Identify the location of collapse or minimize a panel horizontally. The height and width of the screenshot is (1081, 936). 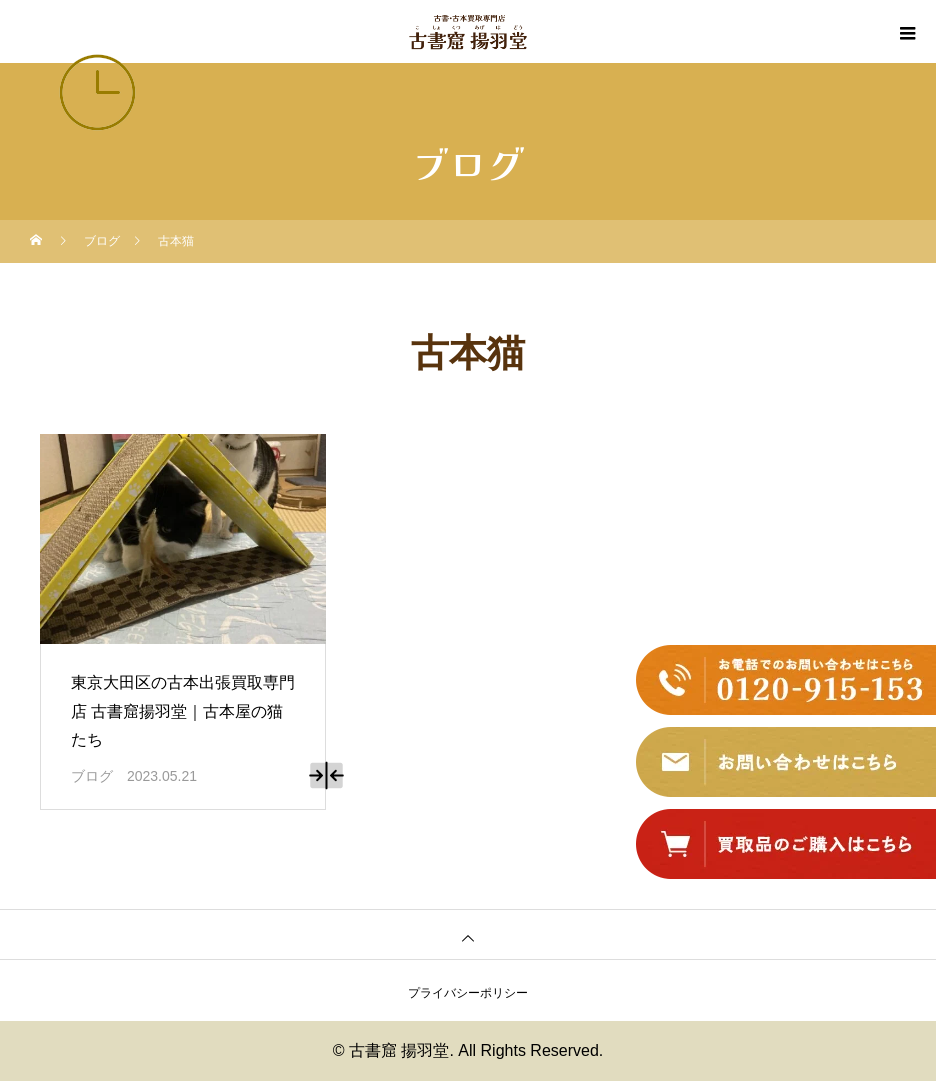
(326, 775).